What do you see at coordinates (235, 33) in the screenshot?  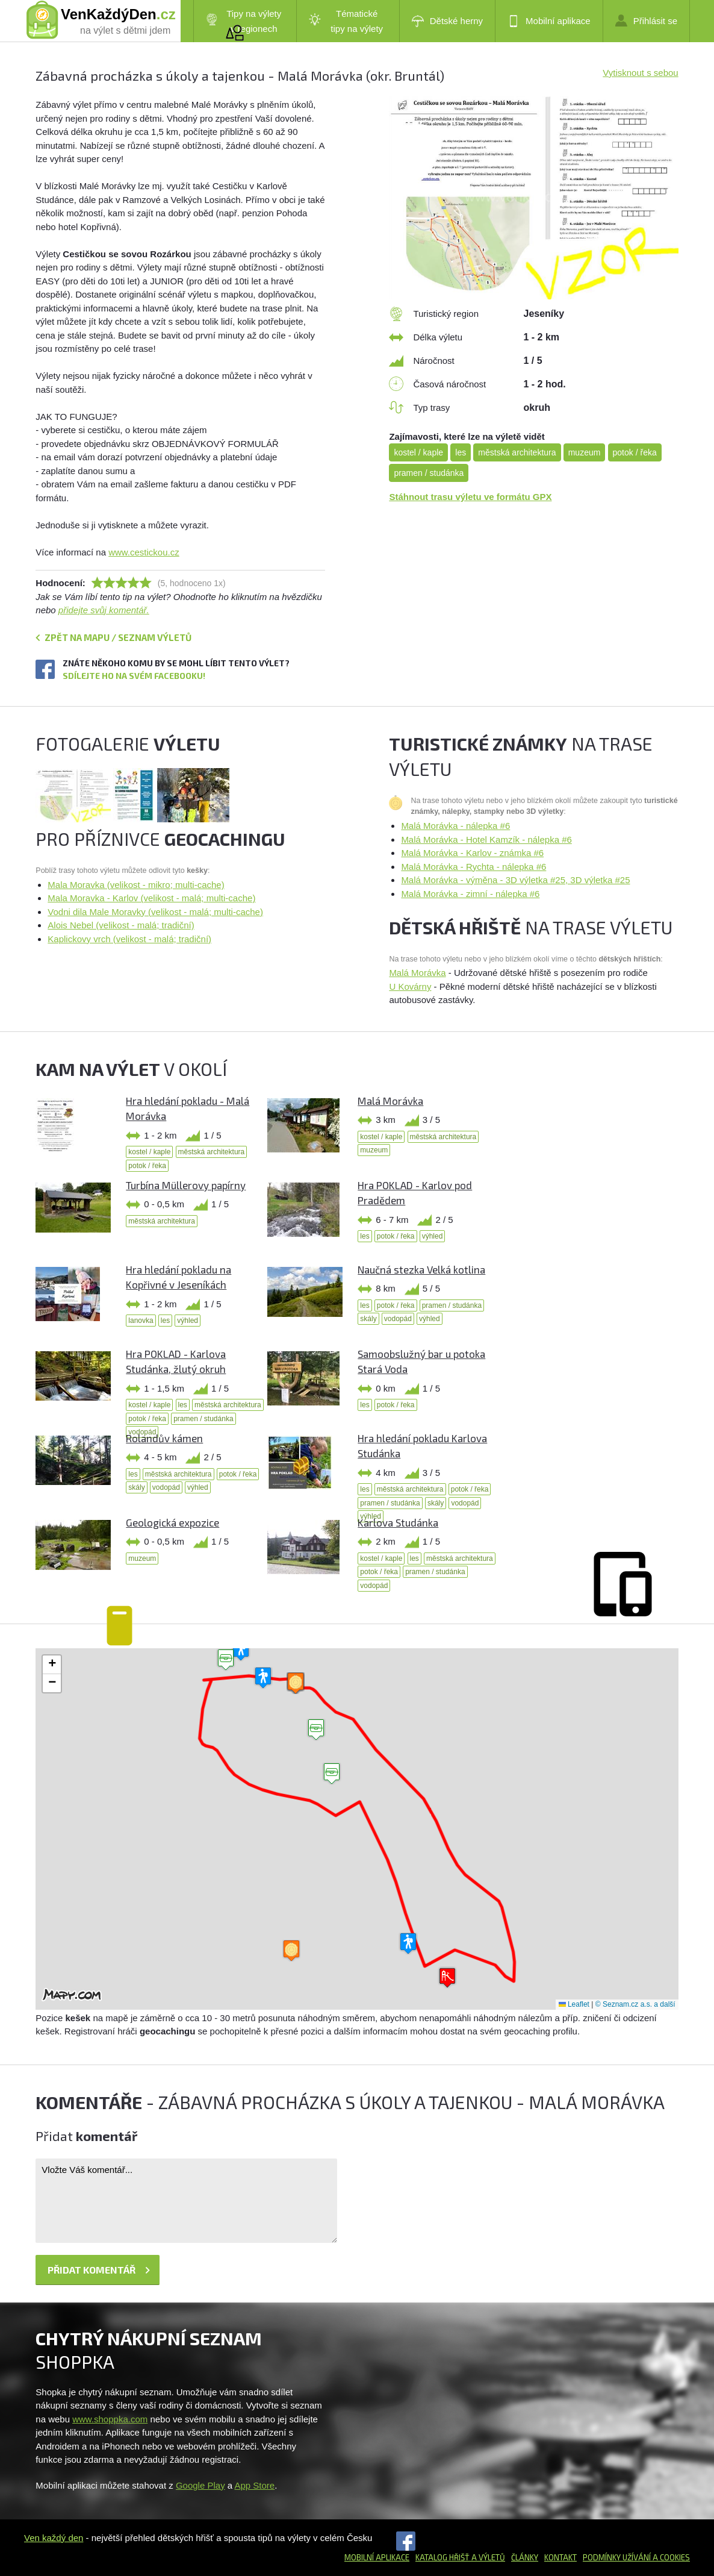 I see `access shape tools or drawing options` at bounding box center [235, 33].